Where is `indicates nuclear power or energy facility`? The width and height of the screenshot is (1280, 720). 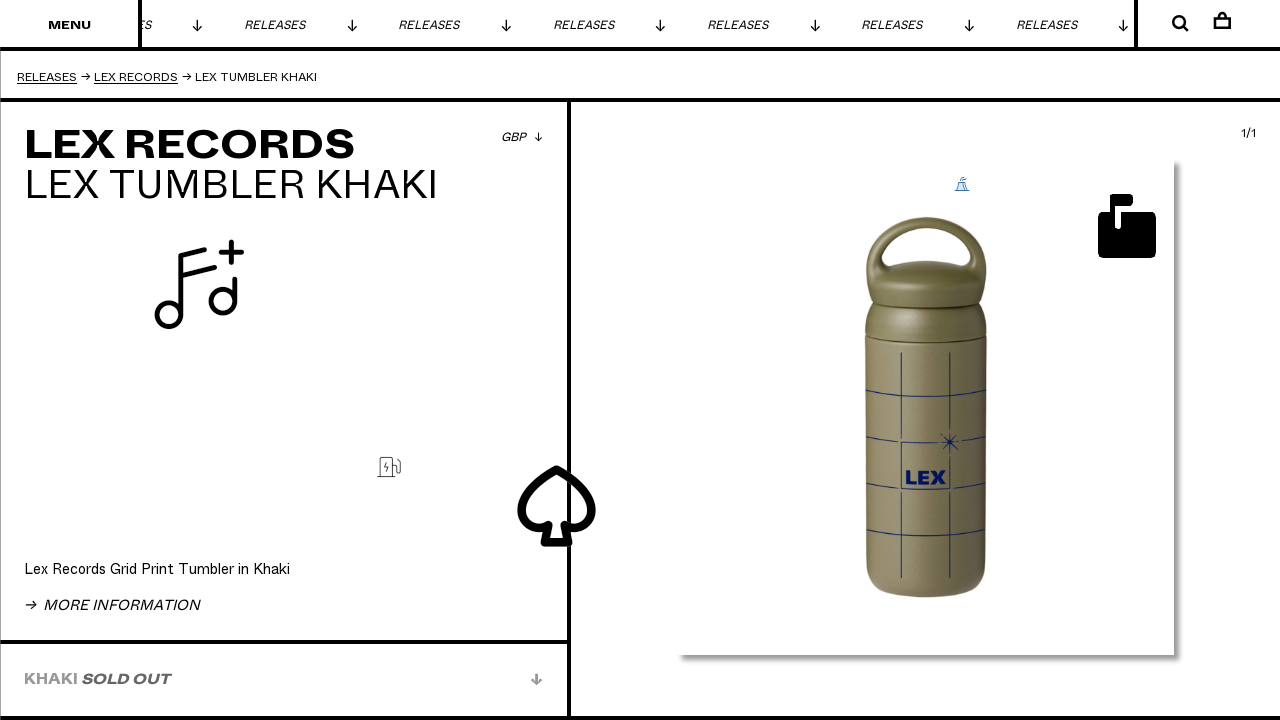
indicates nuclear power or energy facility is located at coordinates (962, 185).